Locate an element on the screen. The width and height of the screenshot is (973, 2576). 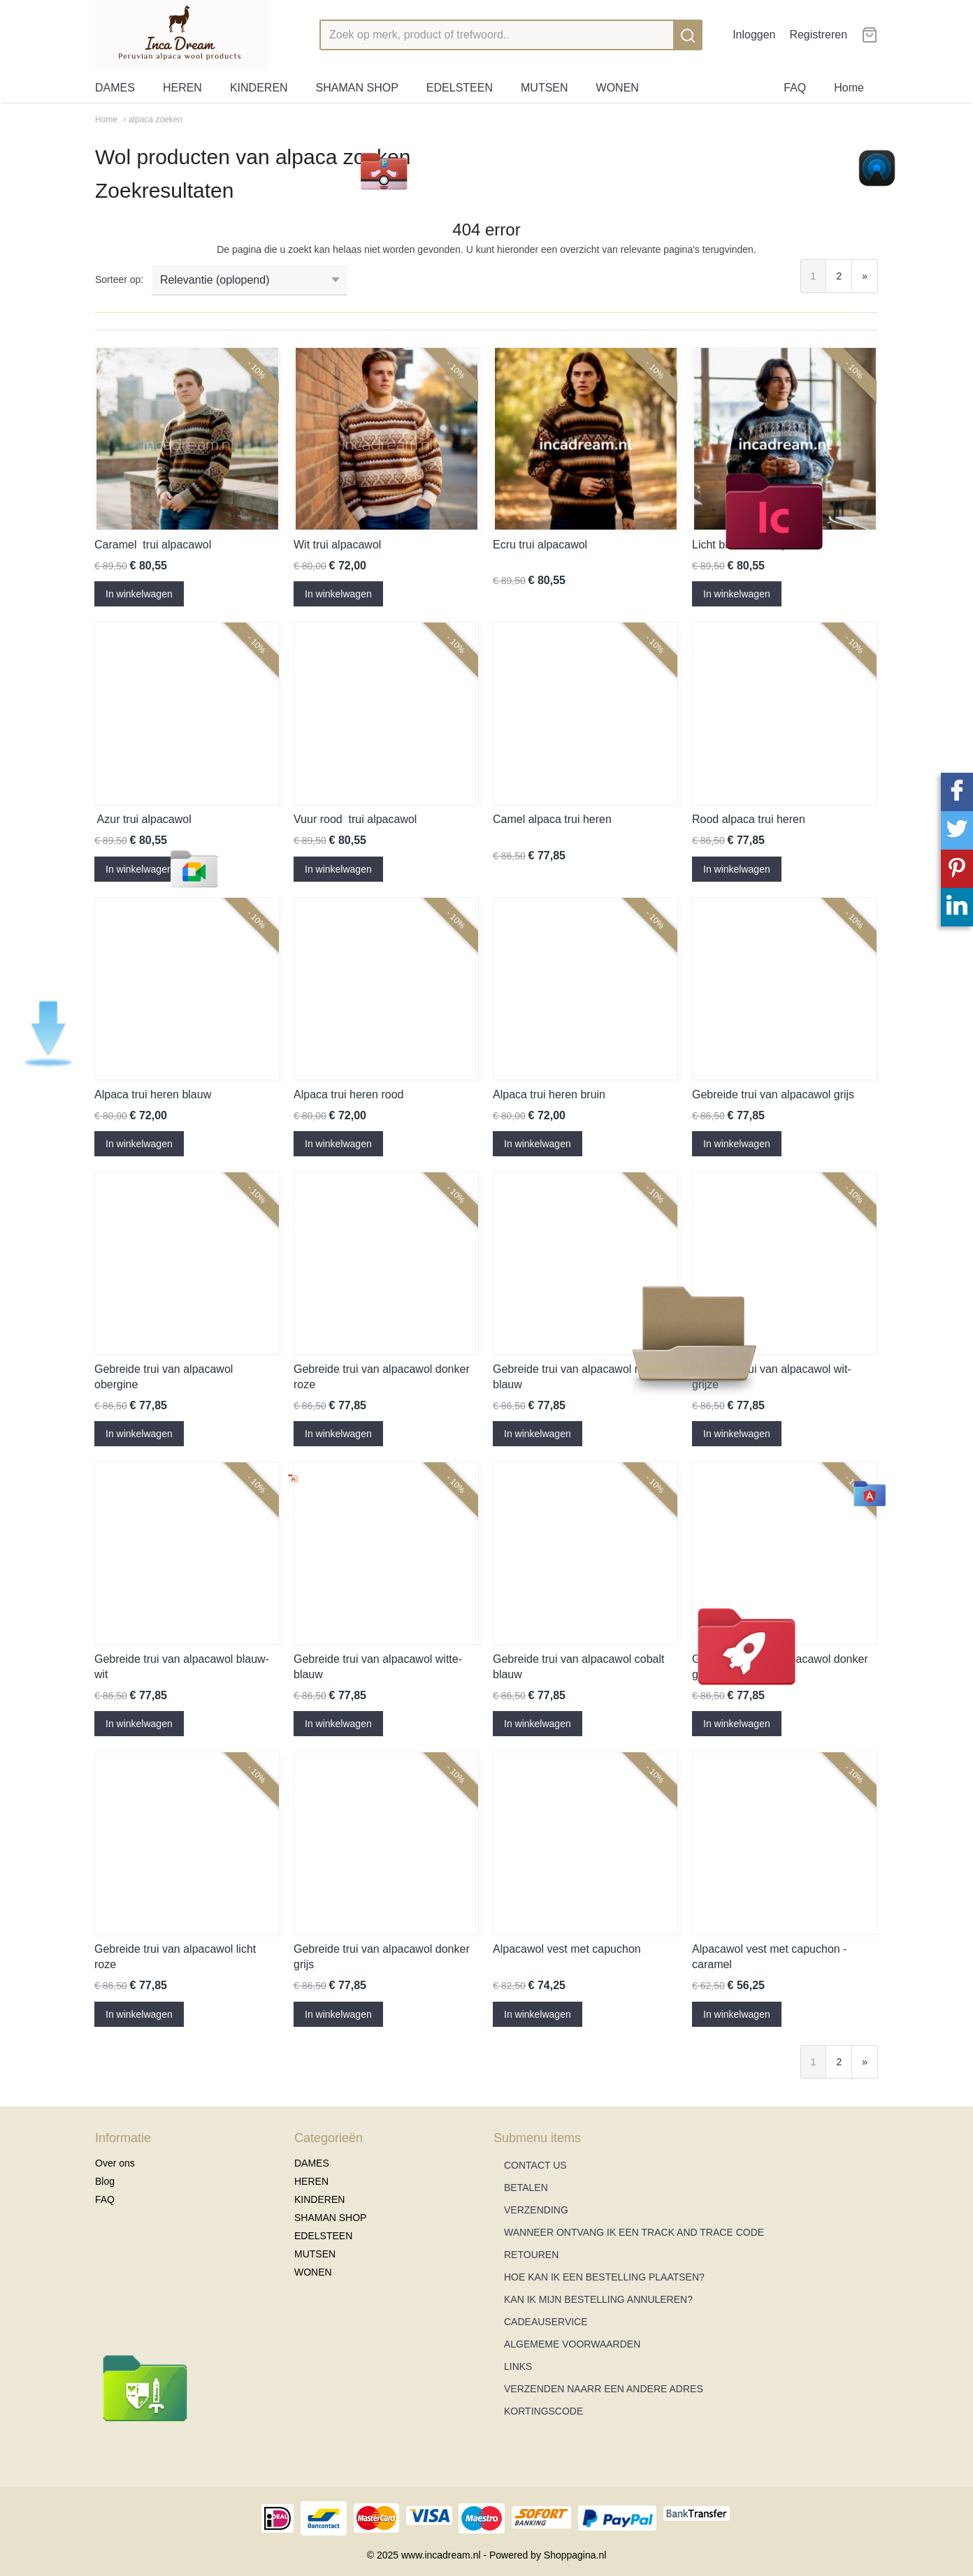
open airdrop to share files wirelessly is located at coordinates (877, 168).